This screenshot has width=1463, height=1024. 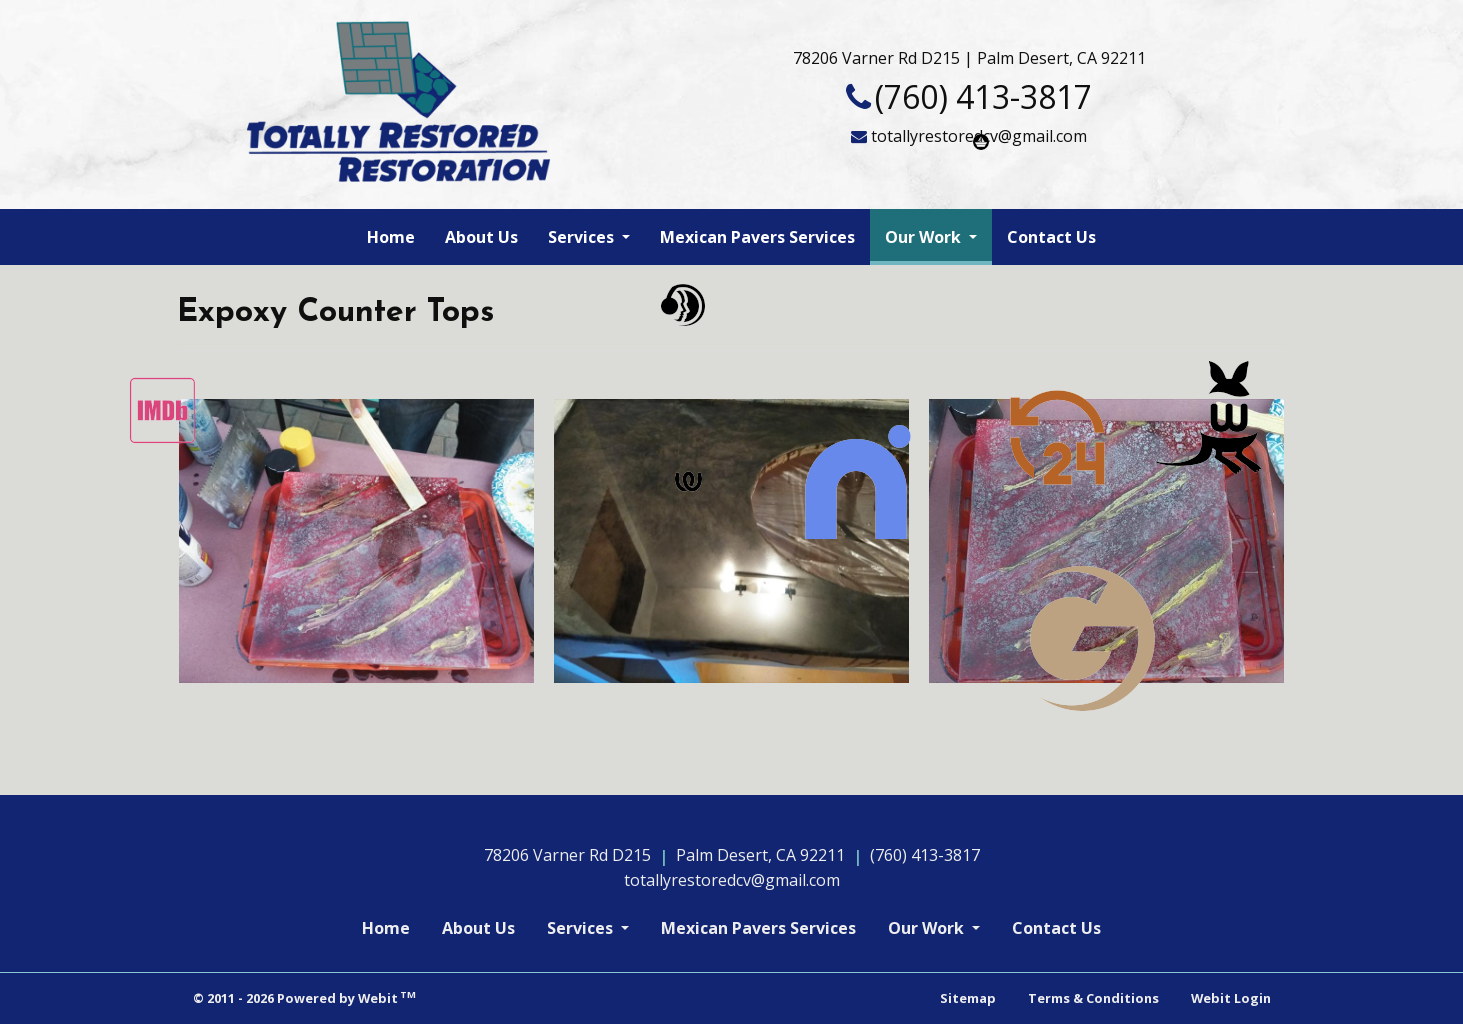 I want to click on open the IMDb app or website, so click(x=162, y=410).